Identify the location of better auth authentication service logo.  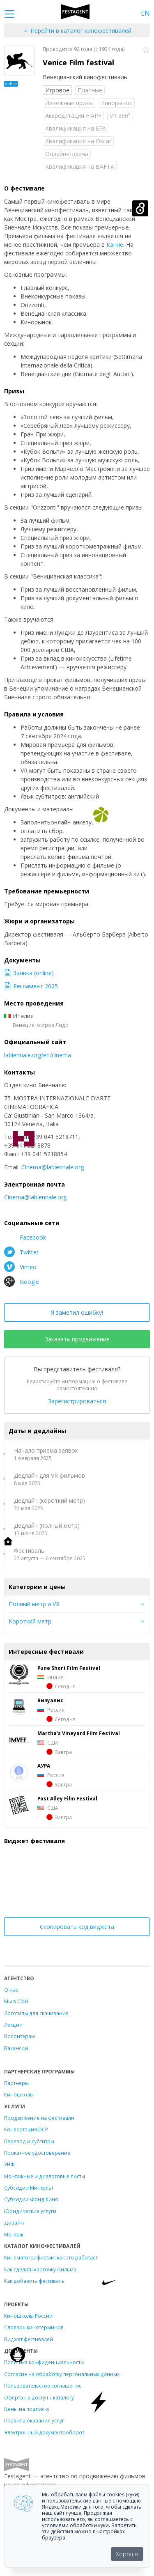
(23, 1139).